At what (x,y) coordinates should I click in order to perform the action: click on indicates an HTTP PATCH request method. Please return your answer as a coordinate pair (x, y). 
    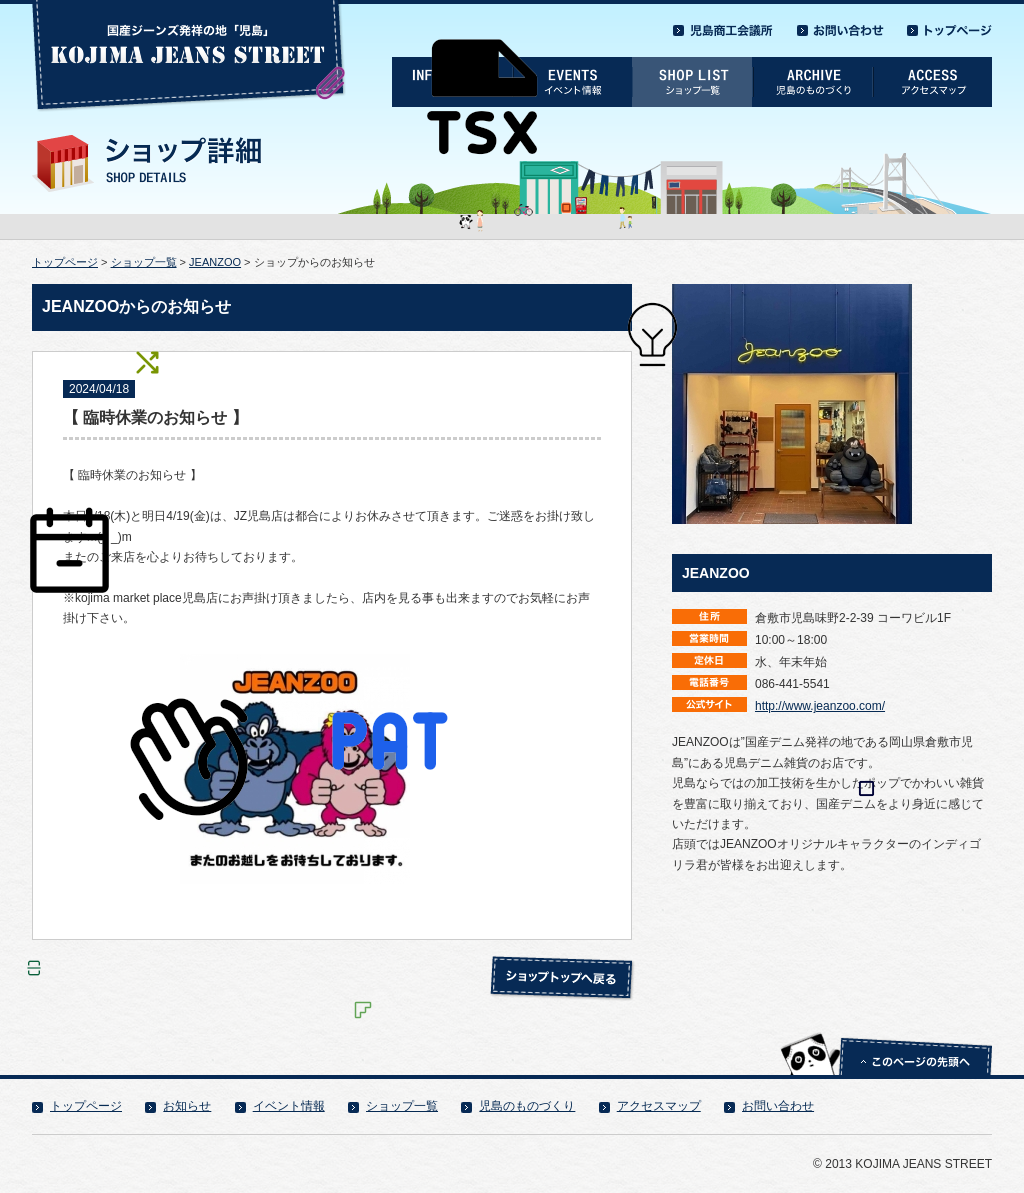
    Looking at the image, I should click on (390, 741).